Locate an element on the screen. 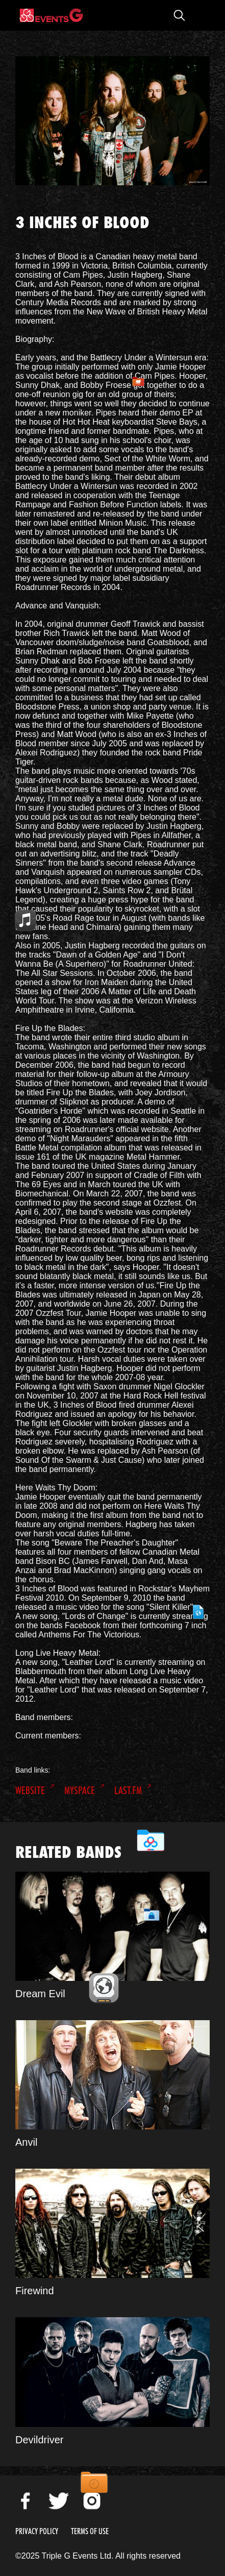 This screenshot has width=225, height=2576. access microsoft intune company portal managed files is located at coordinates (152, 1915).